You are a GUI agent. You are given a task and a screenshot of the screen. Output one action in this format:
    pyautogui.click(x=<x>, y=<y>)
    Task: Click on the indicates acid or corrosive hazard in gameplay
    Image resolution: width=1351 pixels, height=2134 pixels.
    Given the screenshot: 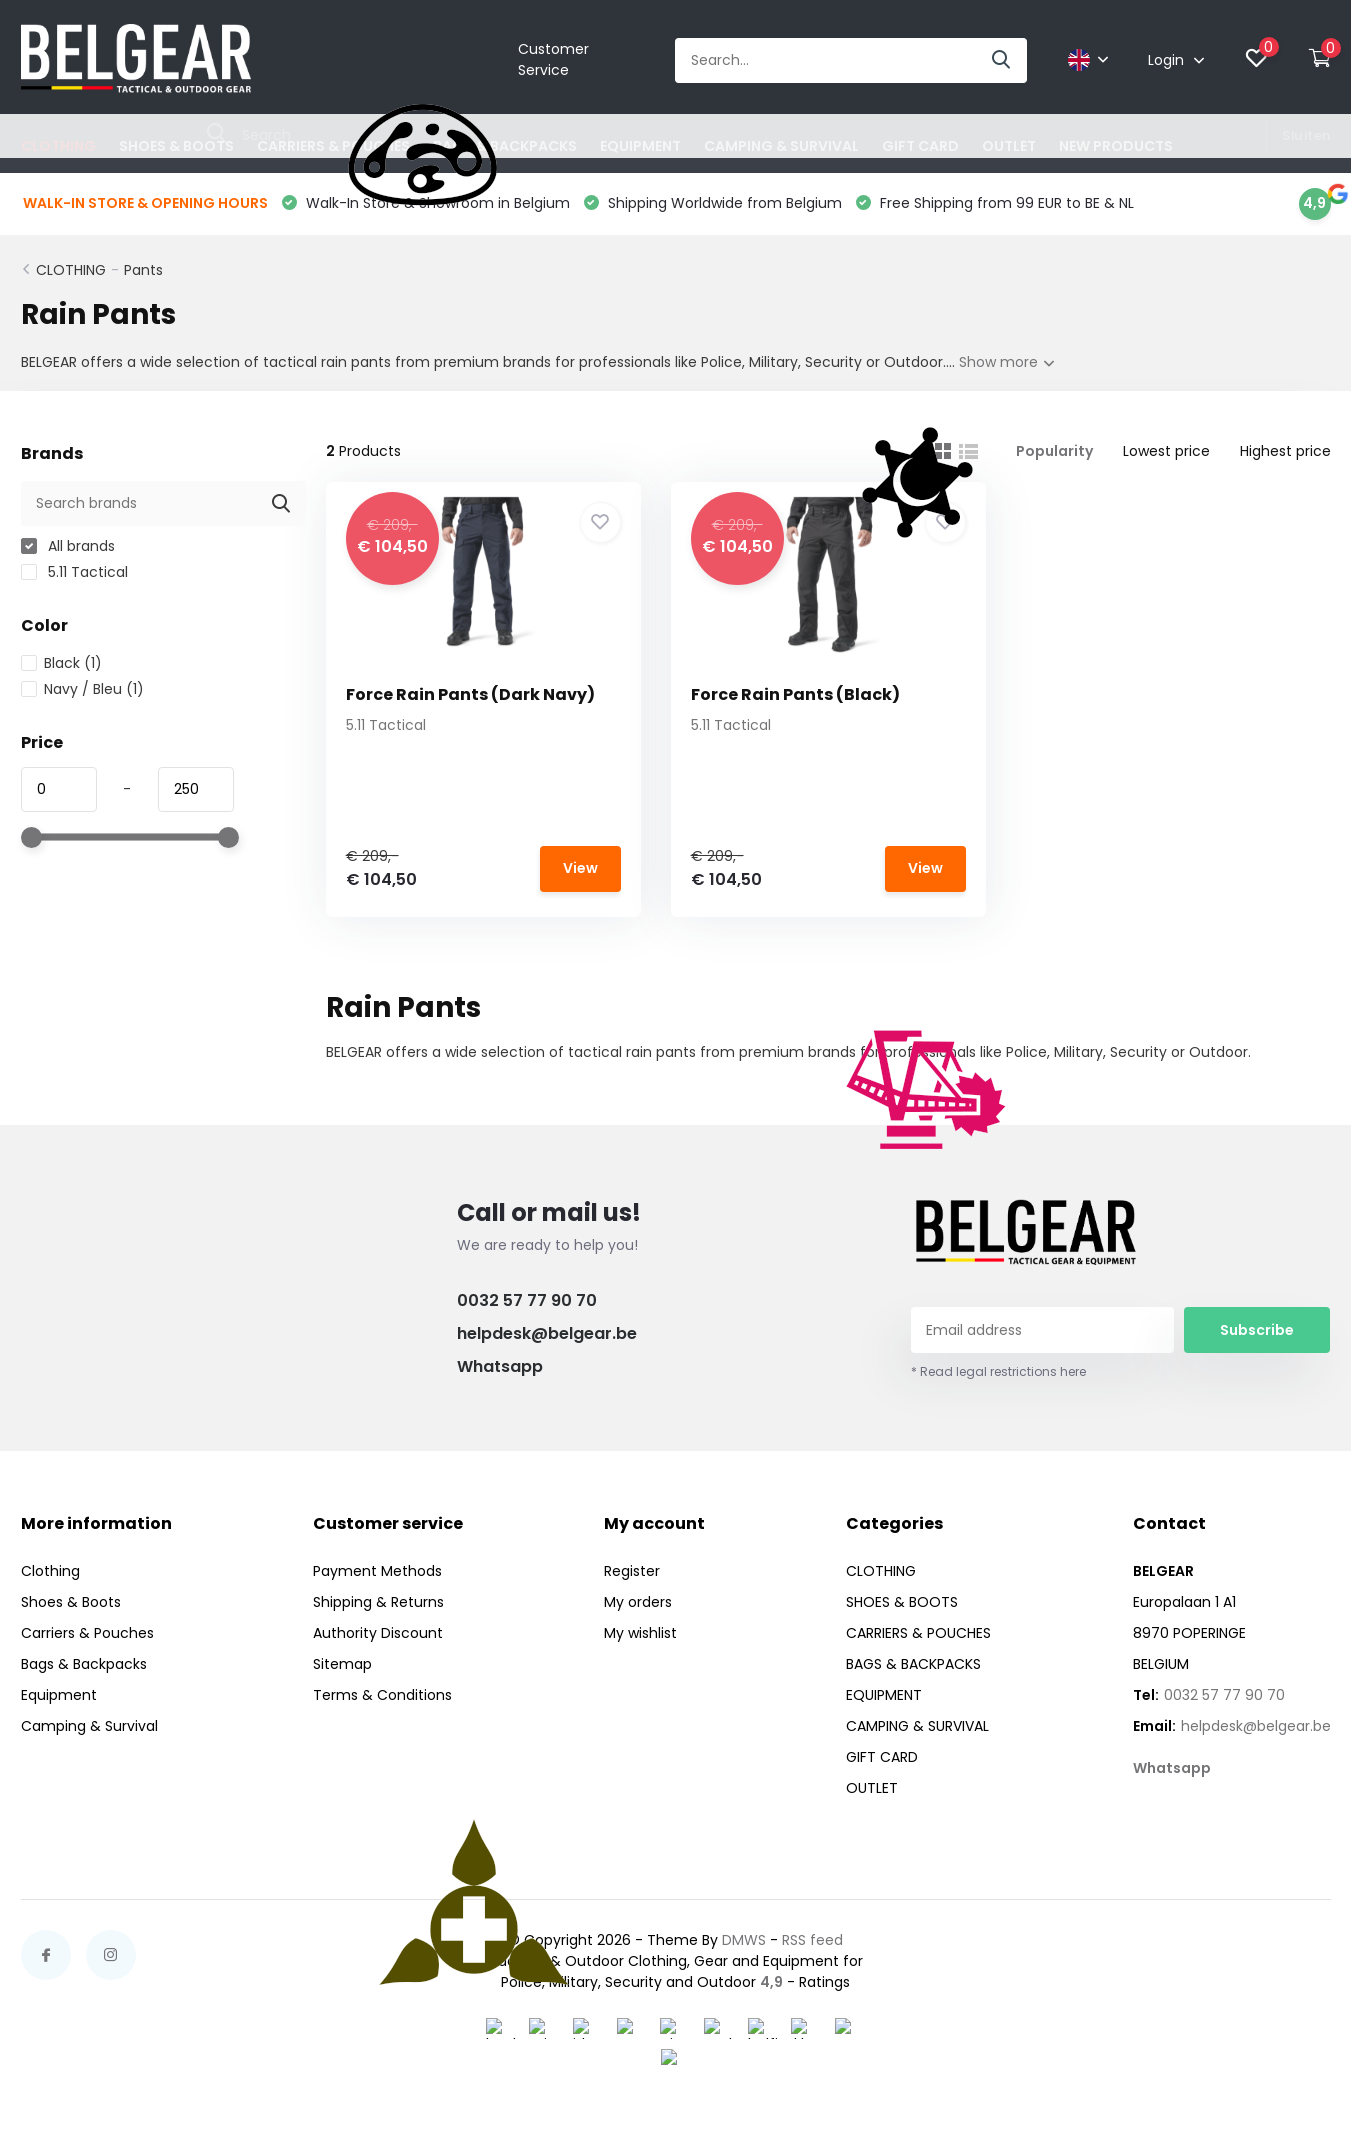 What is the action you would take?
    pyautogui.click(x=423, y=153)
    